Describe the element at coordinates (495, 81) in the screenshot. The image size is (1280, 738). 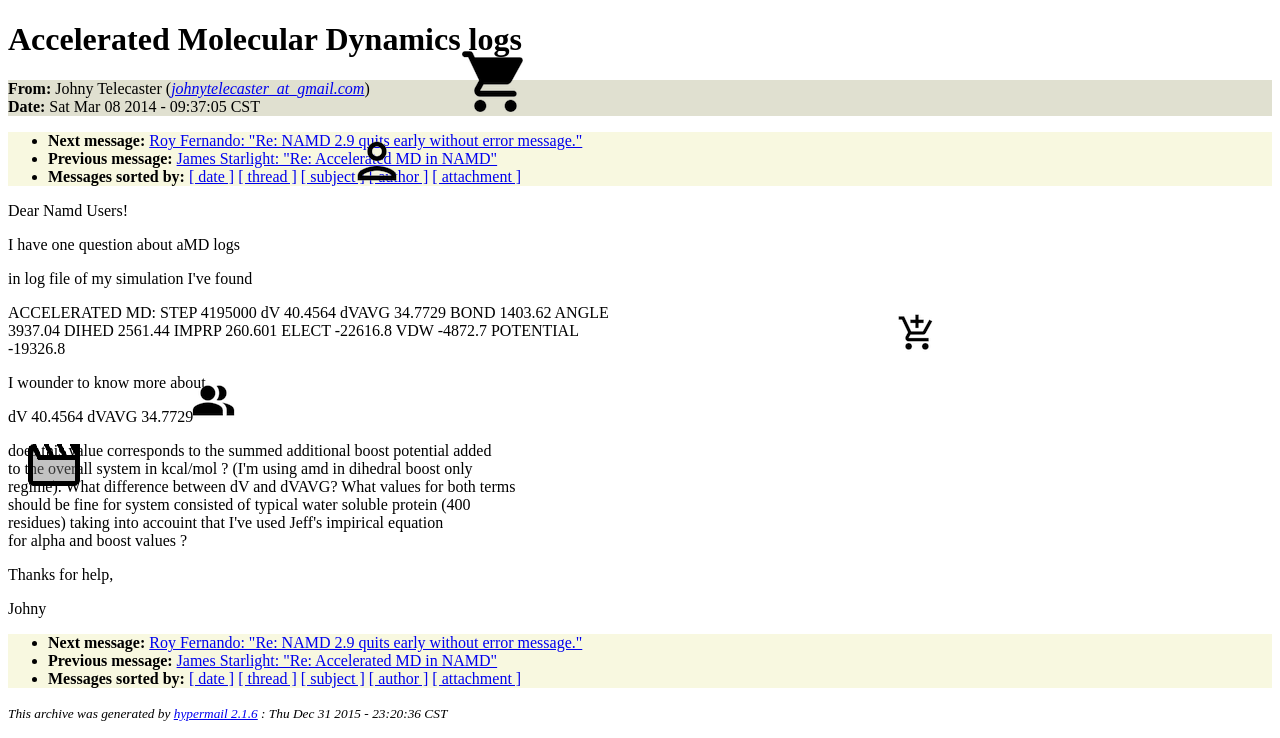
I see `view your shopping cart` at that location.